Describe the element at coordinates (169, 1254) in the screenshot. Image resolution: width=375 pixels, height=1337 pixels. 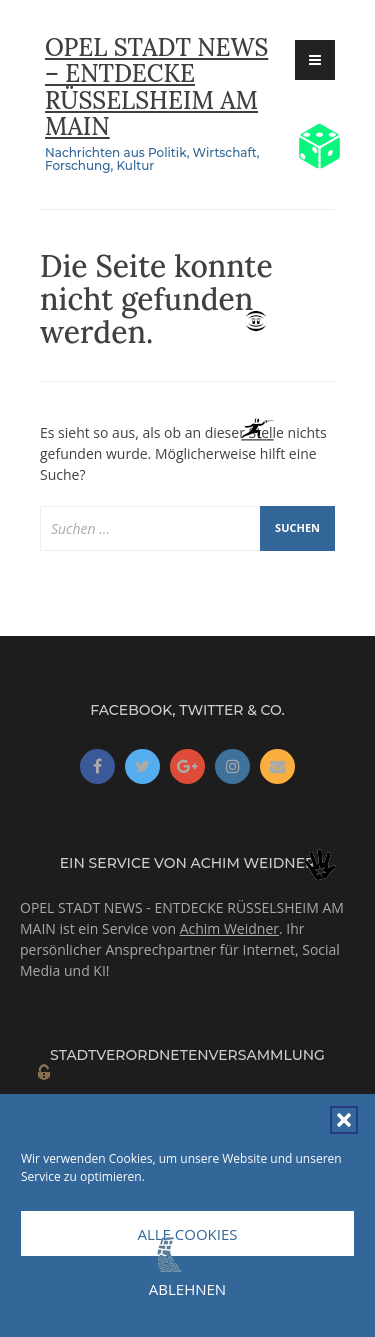
I see `select or place a stone pathway in a building game` at that location.